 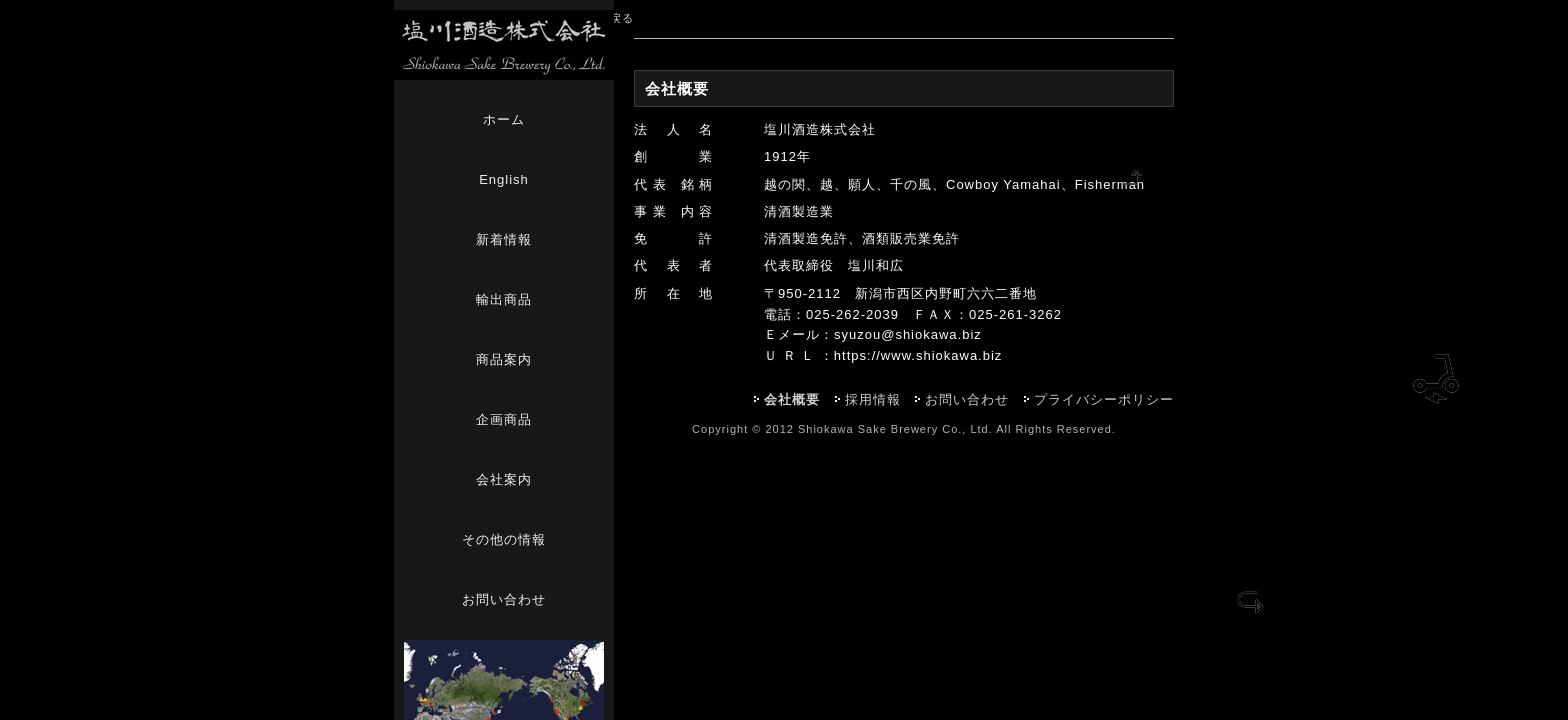 I want to click on redirect or forward content upward, so click(x=1133, y=178).